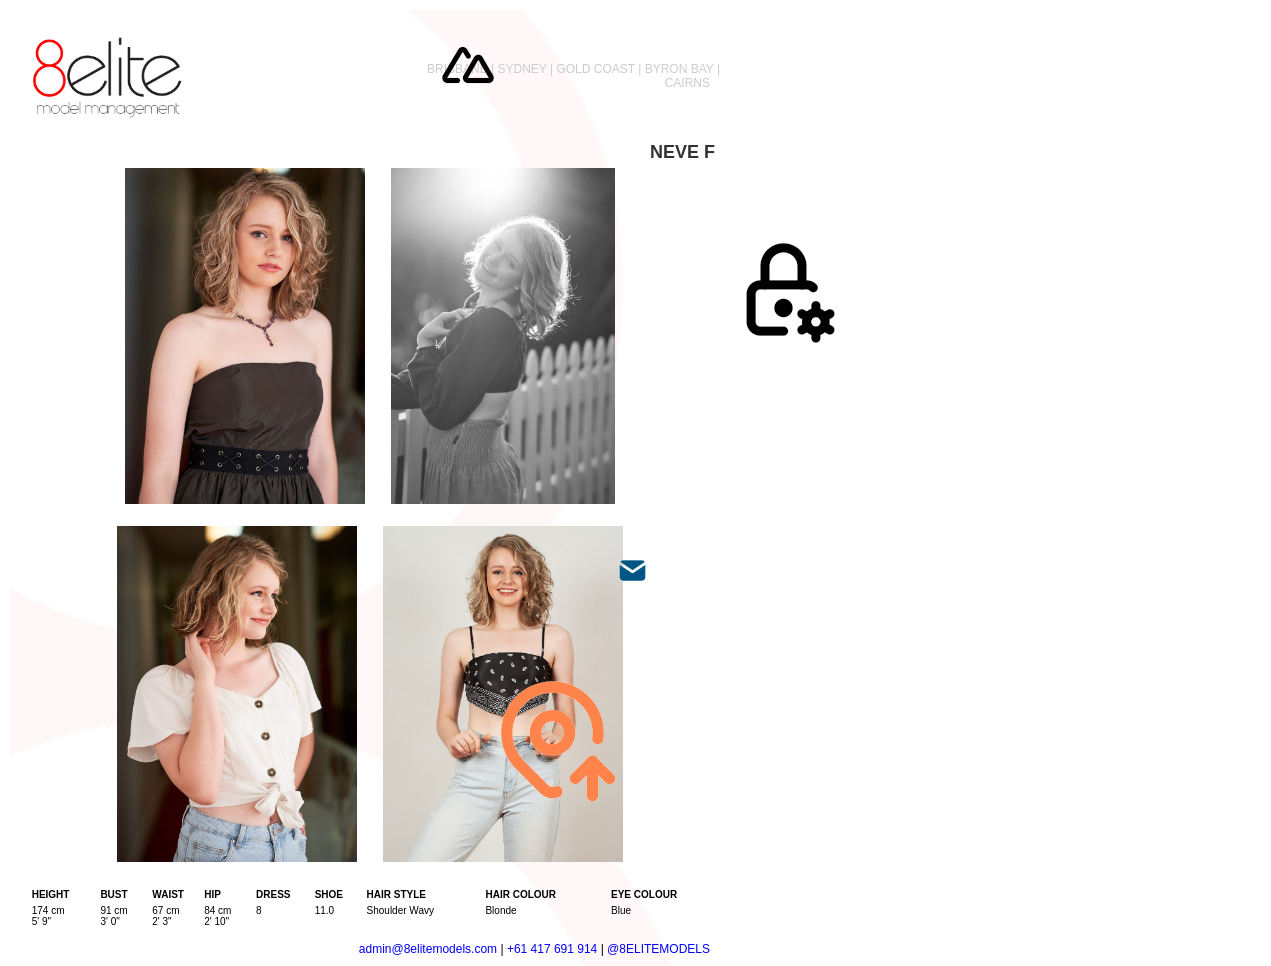  What do you see at coordinates (552, 738) in the screenshot?
I see `move a location pin upward on the map` at bounding box center [552, 738].